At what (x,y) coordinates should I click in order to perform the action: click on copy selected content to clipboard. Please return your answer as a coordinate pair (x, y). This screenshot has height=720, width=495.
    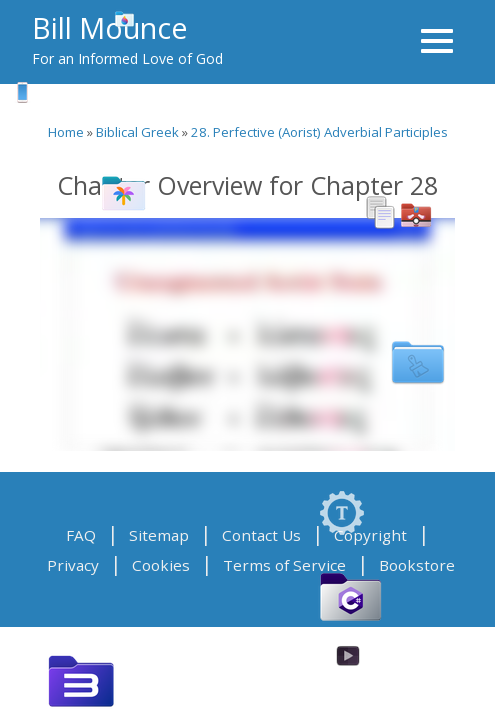
    Looking at the image, I should click on (380, 212).